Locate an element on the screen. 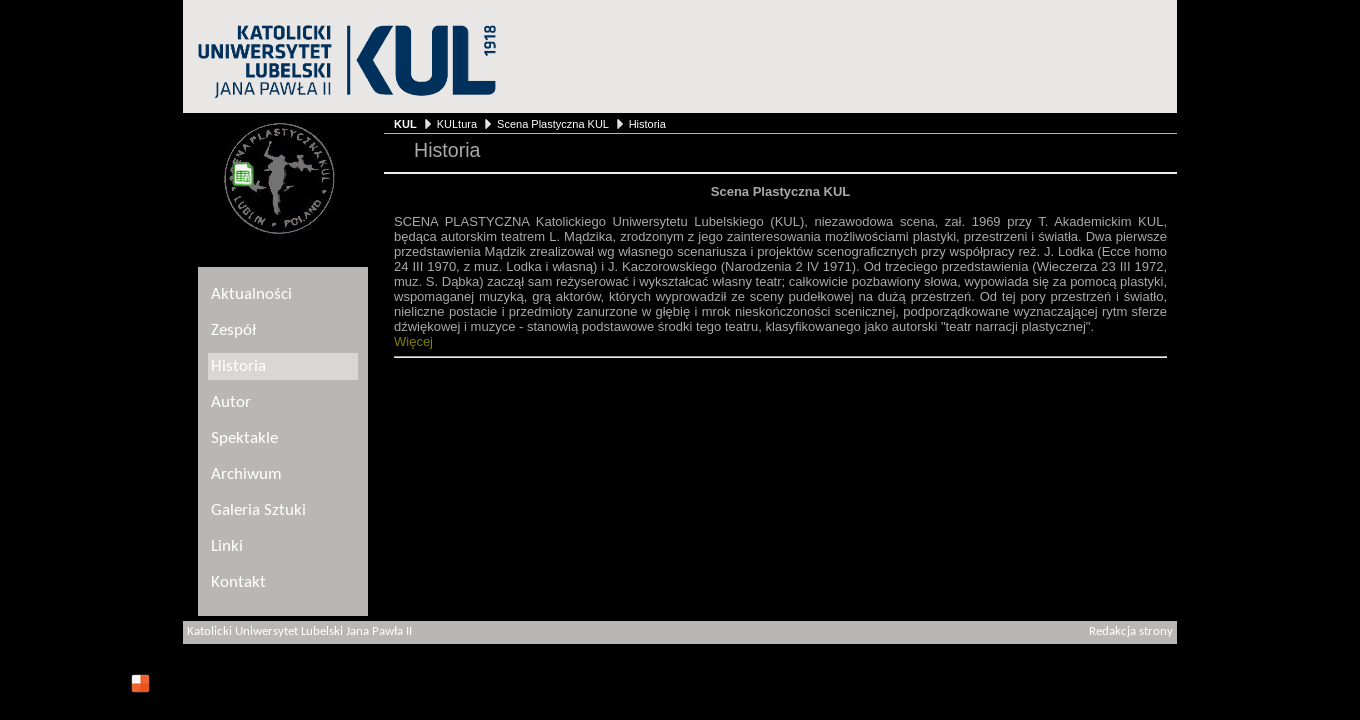 This screenshot has width=1360, height=720. libreoffice calc spreadsheet template file is located at coordinates (243, 174).